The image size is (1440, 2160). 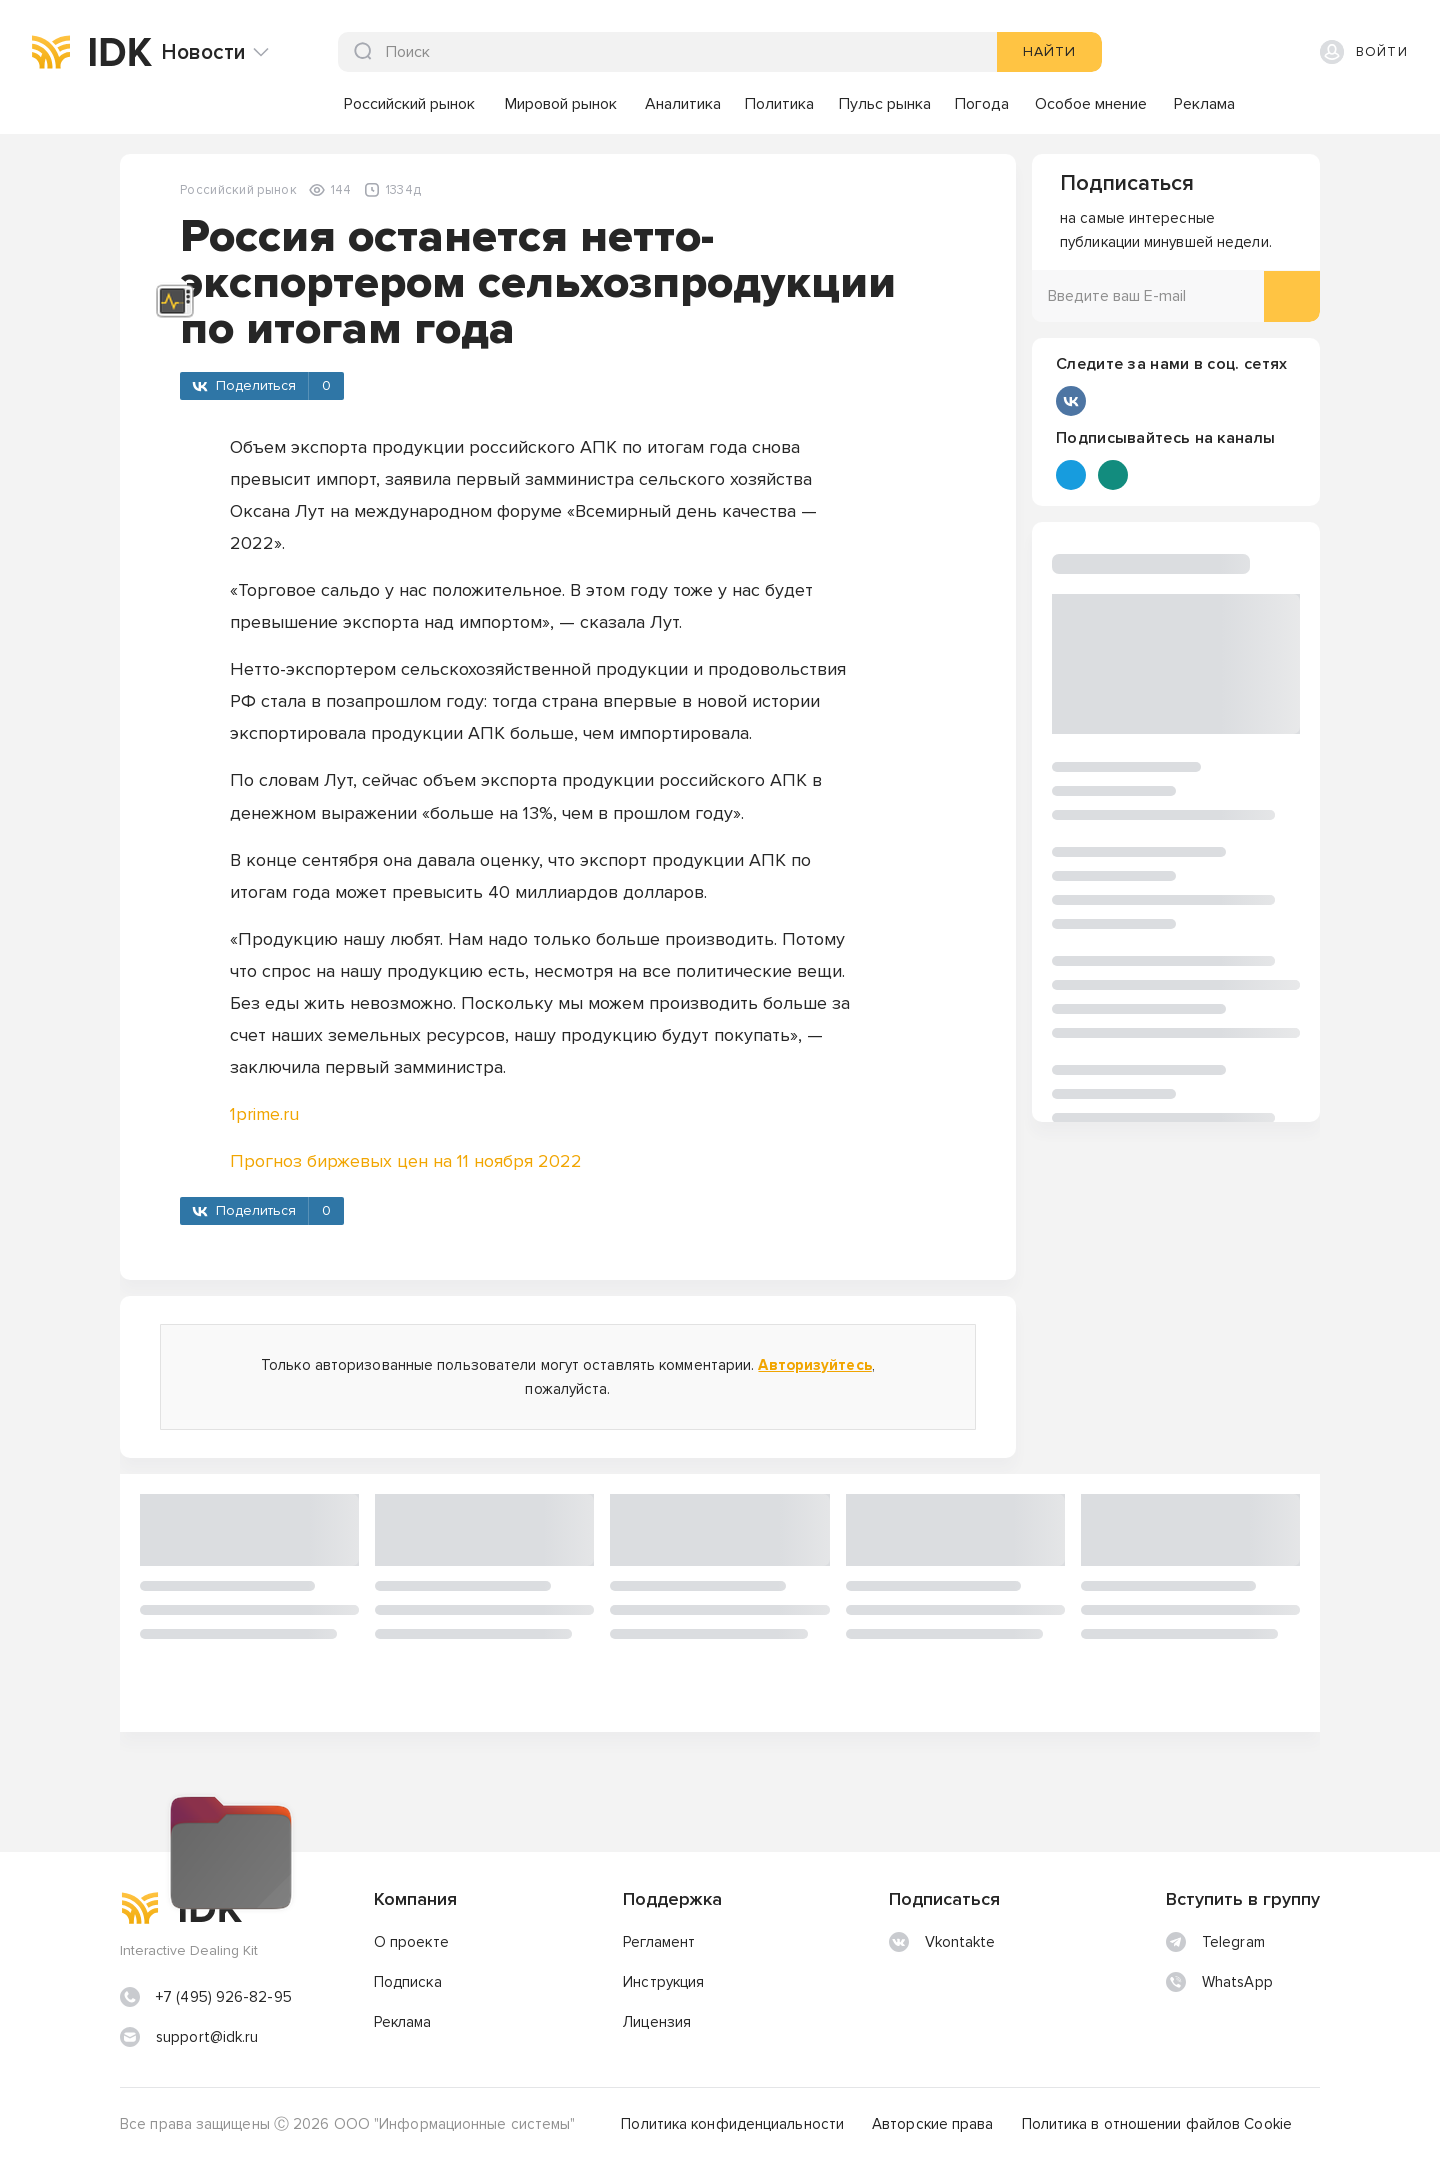 I want to click on open file folder, so click(x=231, y=1853).